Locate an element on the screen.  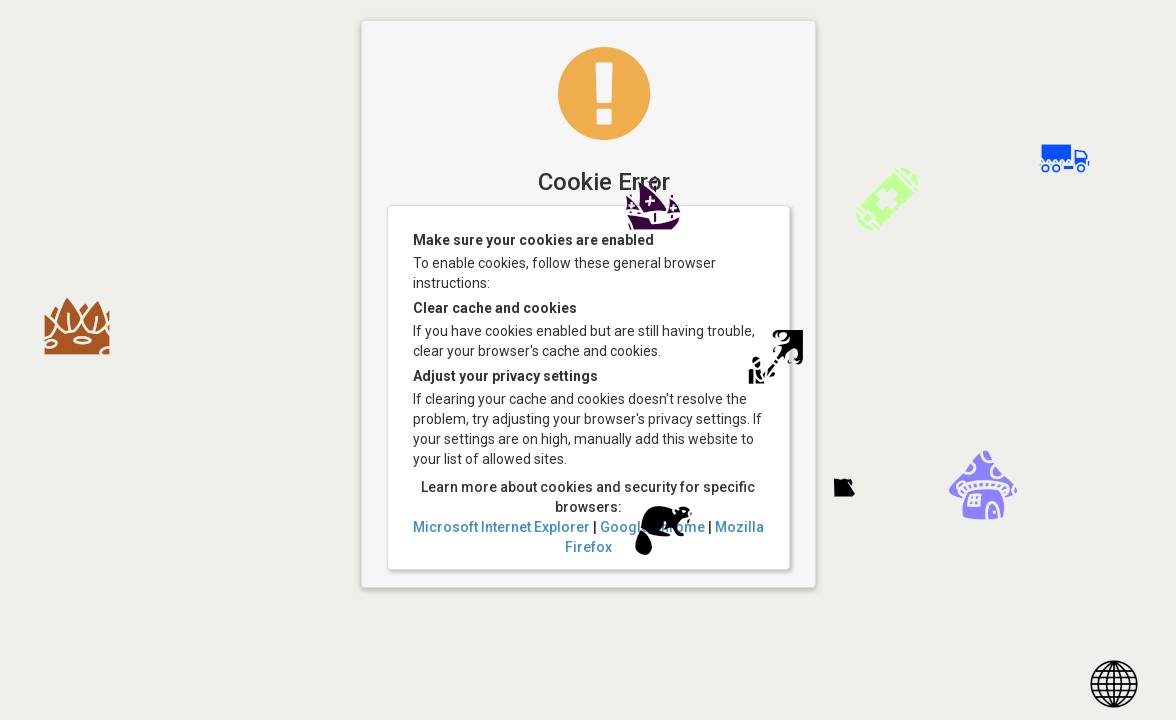
select Egypt as your region or country is located at coordinates (844, 487).